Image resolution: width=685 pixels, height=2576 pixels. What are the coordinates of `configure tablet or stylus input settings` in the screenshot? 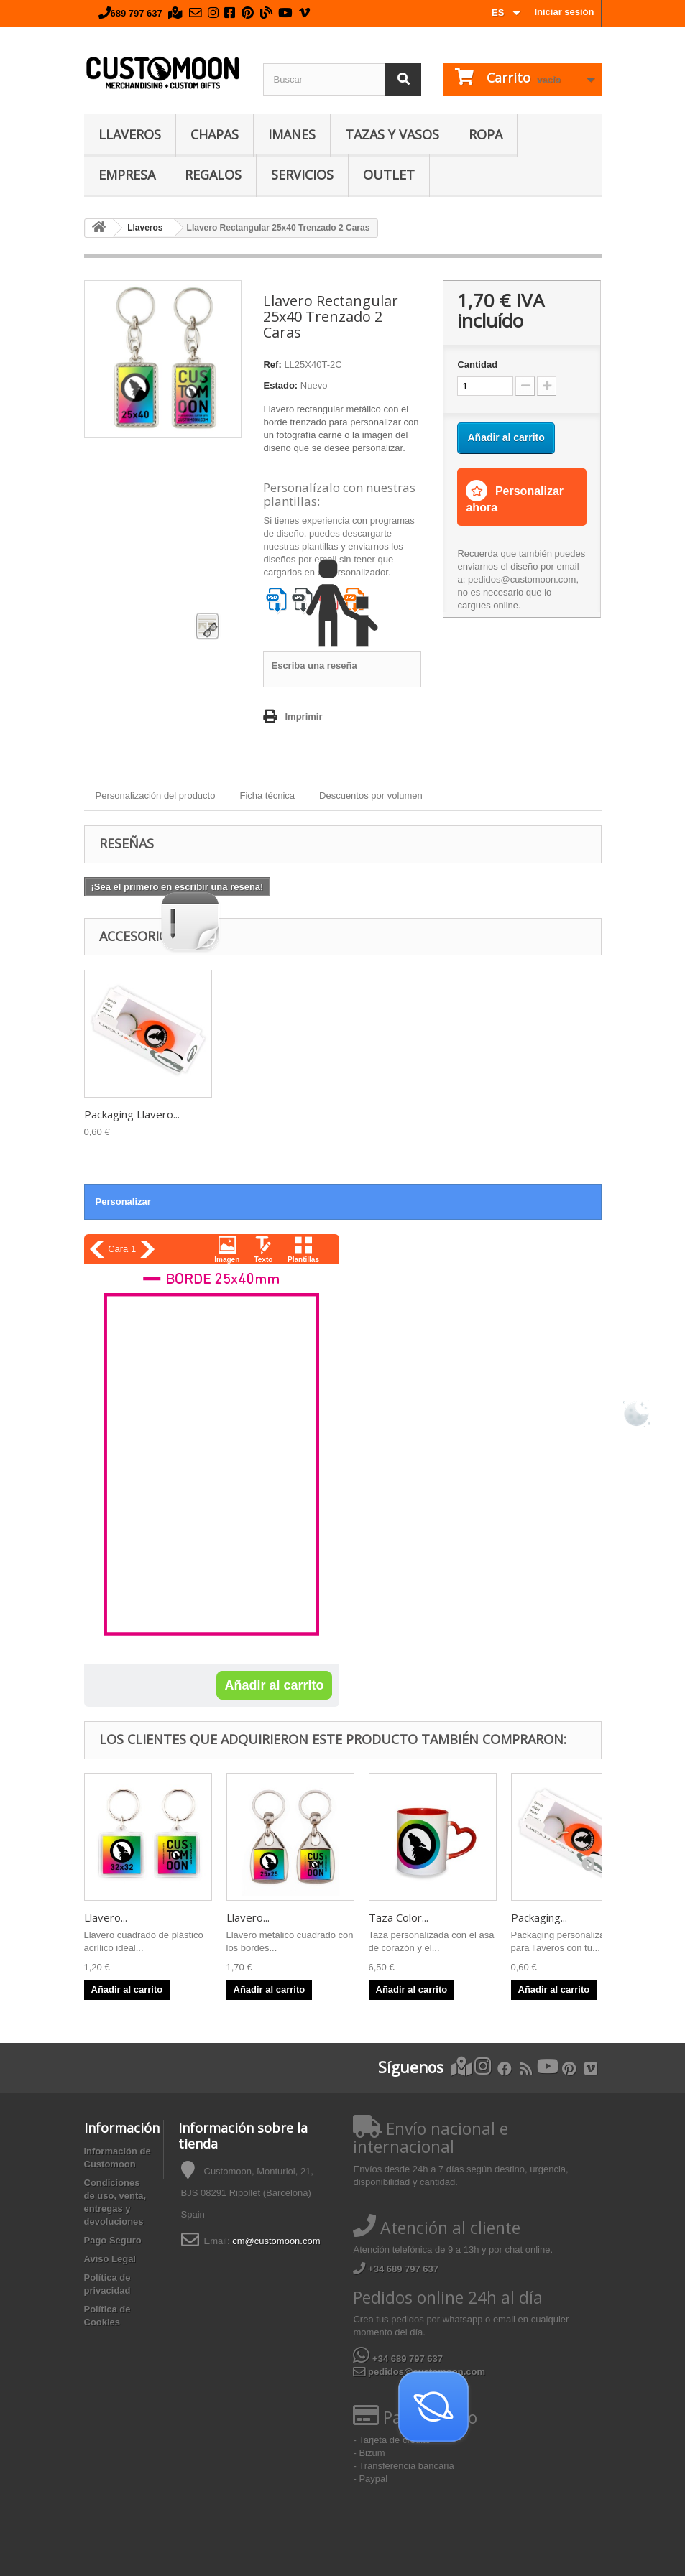 It's located at (190, 921).